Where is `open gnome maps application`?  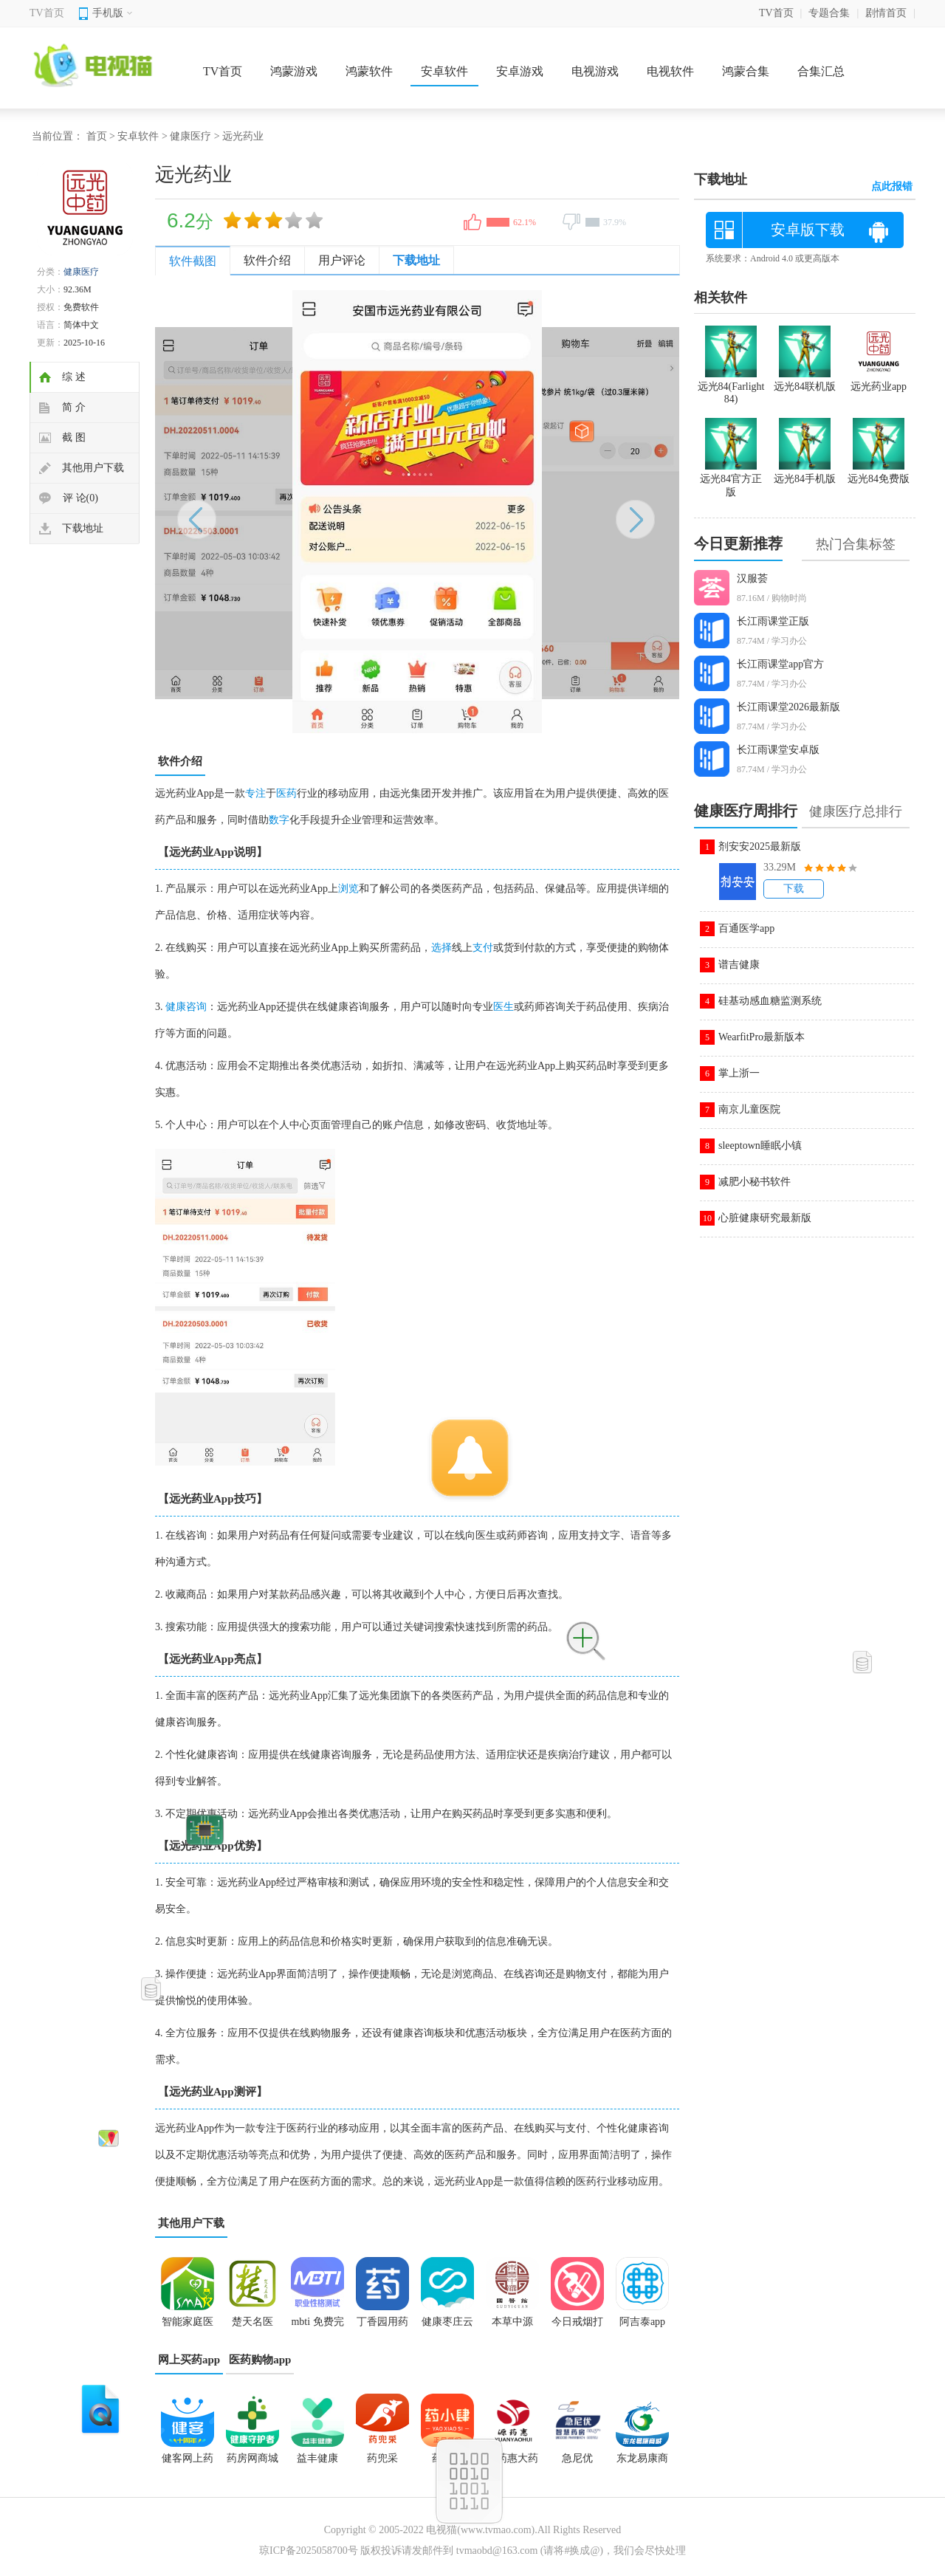 open gnome maps application is located at coordinates (109, 2138).